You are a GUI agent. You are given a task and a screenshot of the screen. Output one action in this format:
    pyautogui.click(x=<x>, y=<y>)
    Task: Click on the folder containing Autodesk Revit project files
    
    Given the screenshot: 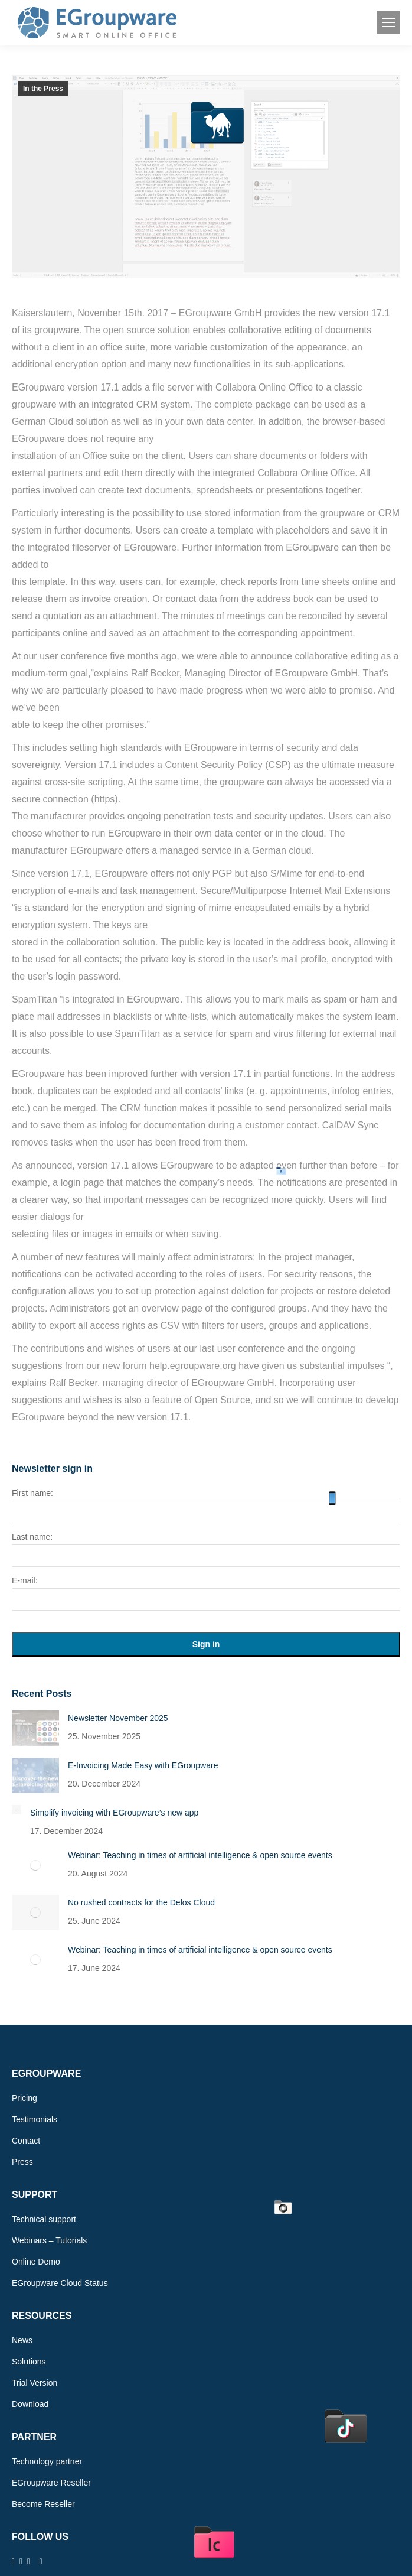 What is the action you would take?
    pyautogui.click(x=281, y=1171)
    